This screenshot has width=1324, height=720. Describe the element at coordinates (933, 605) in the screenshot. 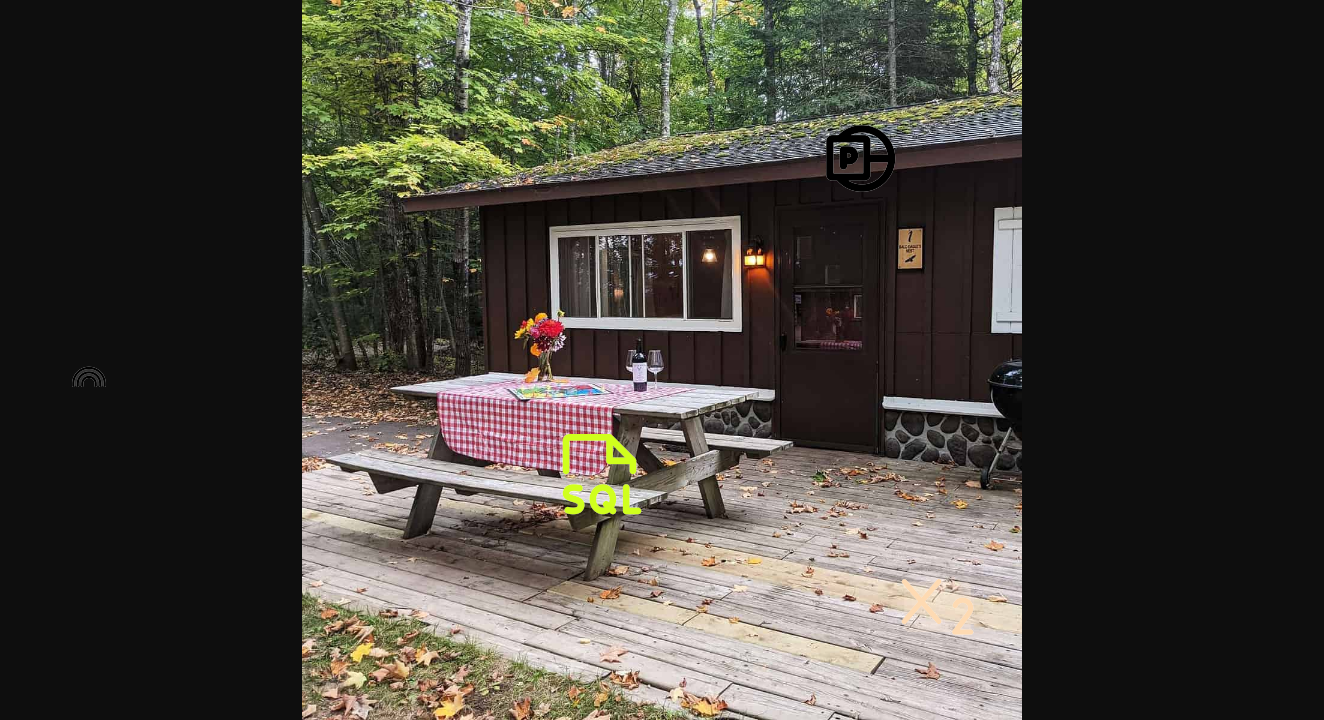

I see `apply subscript formatting to selected text` at that location.